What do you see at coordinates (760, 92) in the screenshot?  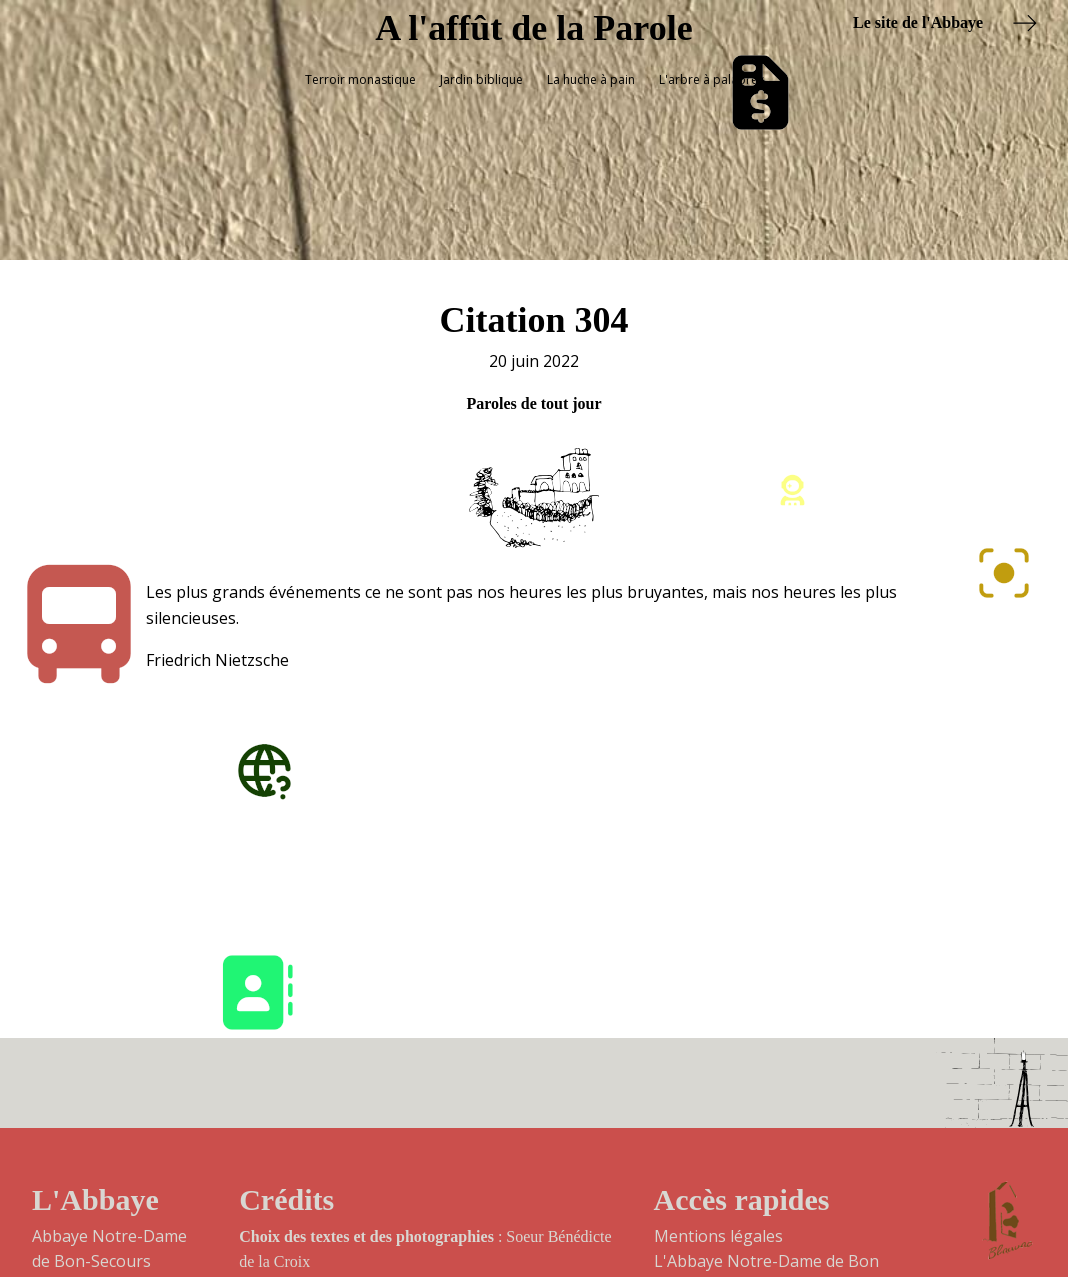 I see `view invoice or billing document` at bounding box center [760, 92].